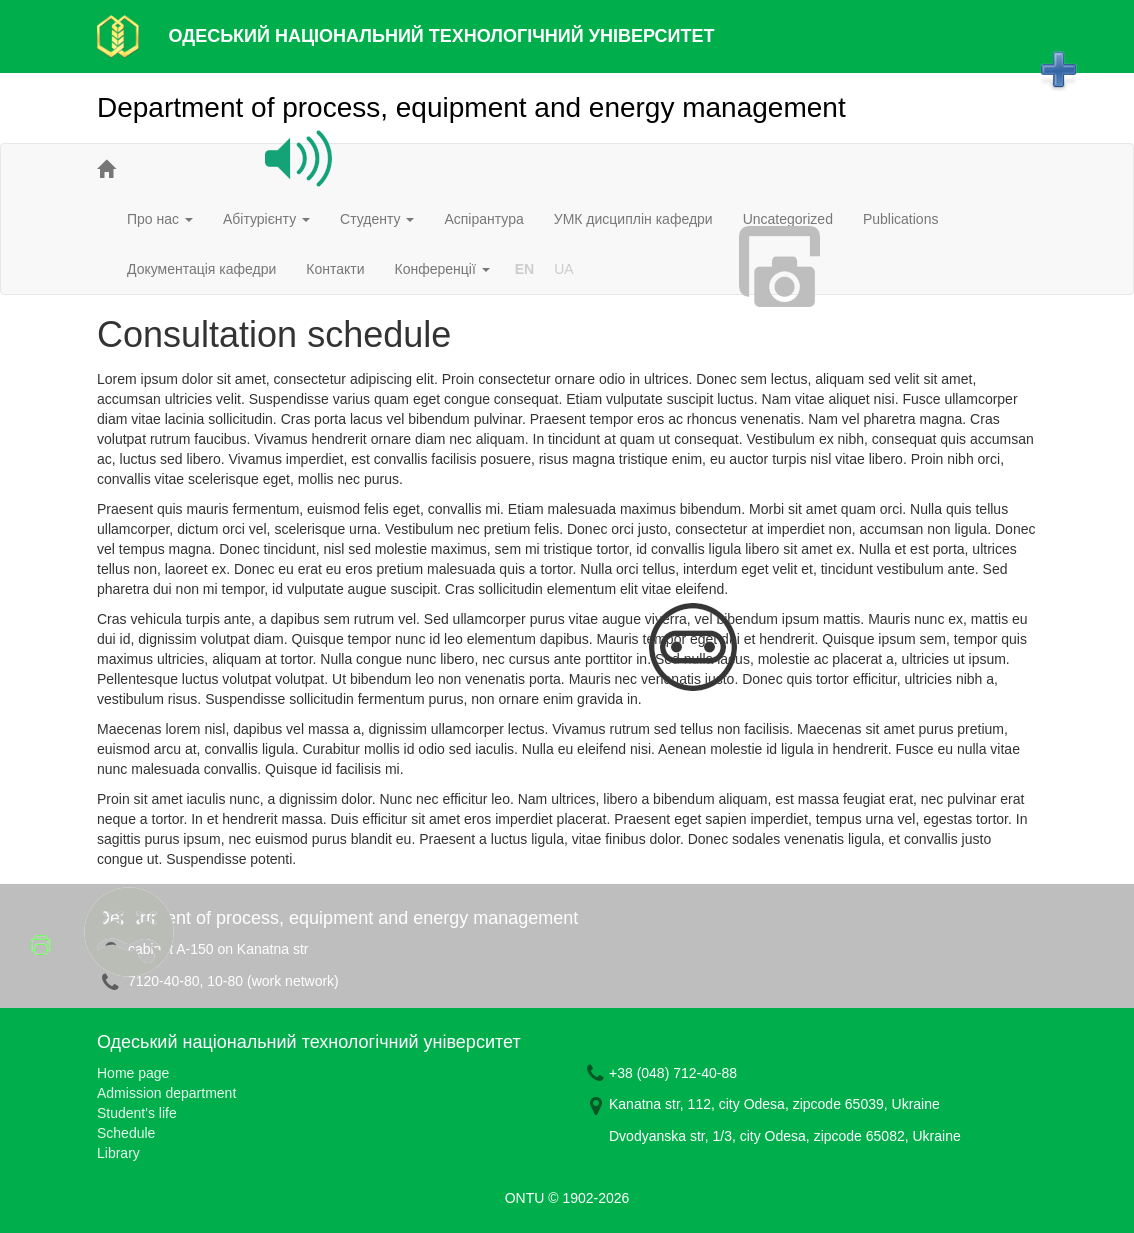 The width and height of the screenshot is (1134, 1233). I want to click on add a new item to a list, so click(1057, 70).